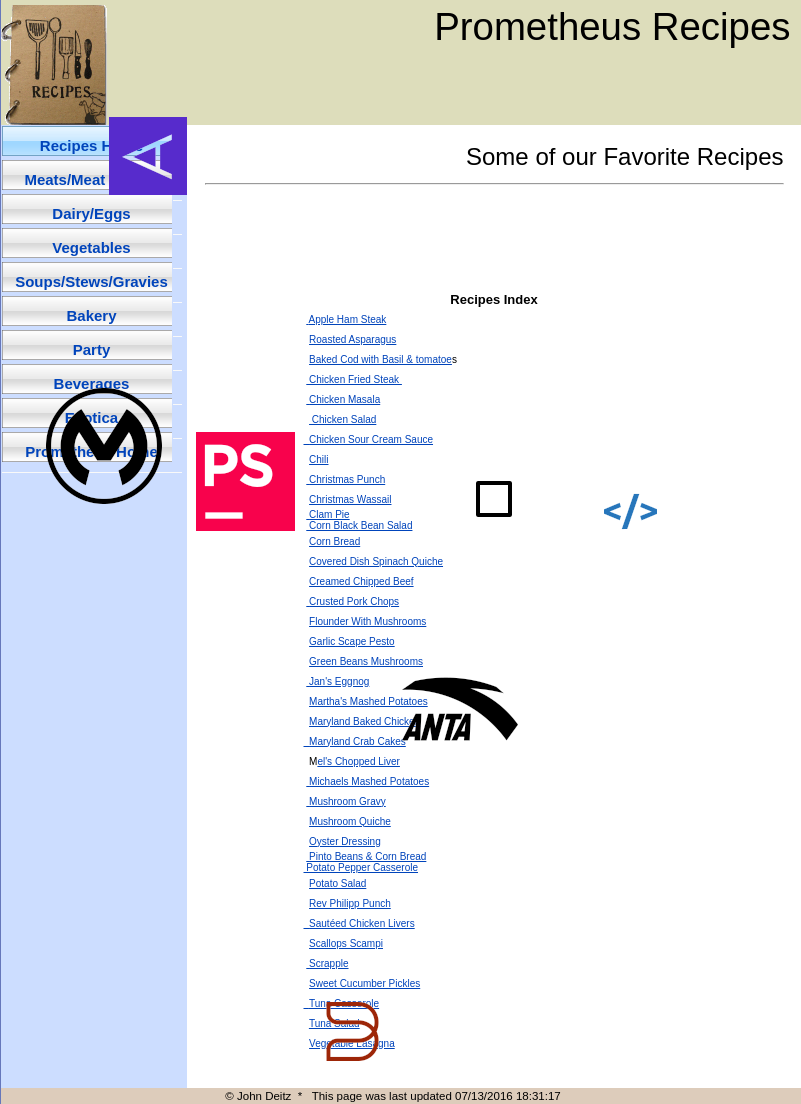  I want to click on htmx library or framework logo, so click(630, 511).